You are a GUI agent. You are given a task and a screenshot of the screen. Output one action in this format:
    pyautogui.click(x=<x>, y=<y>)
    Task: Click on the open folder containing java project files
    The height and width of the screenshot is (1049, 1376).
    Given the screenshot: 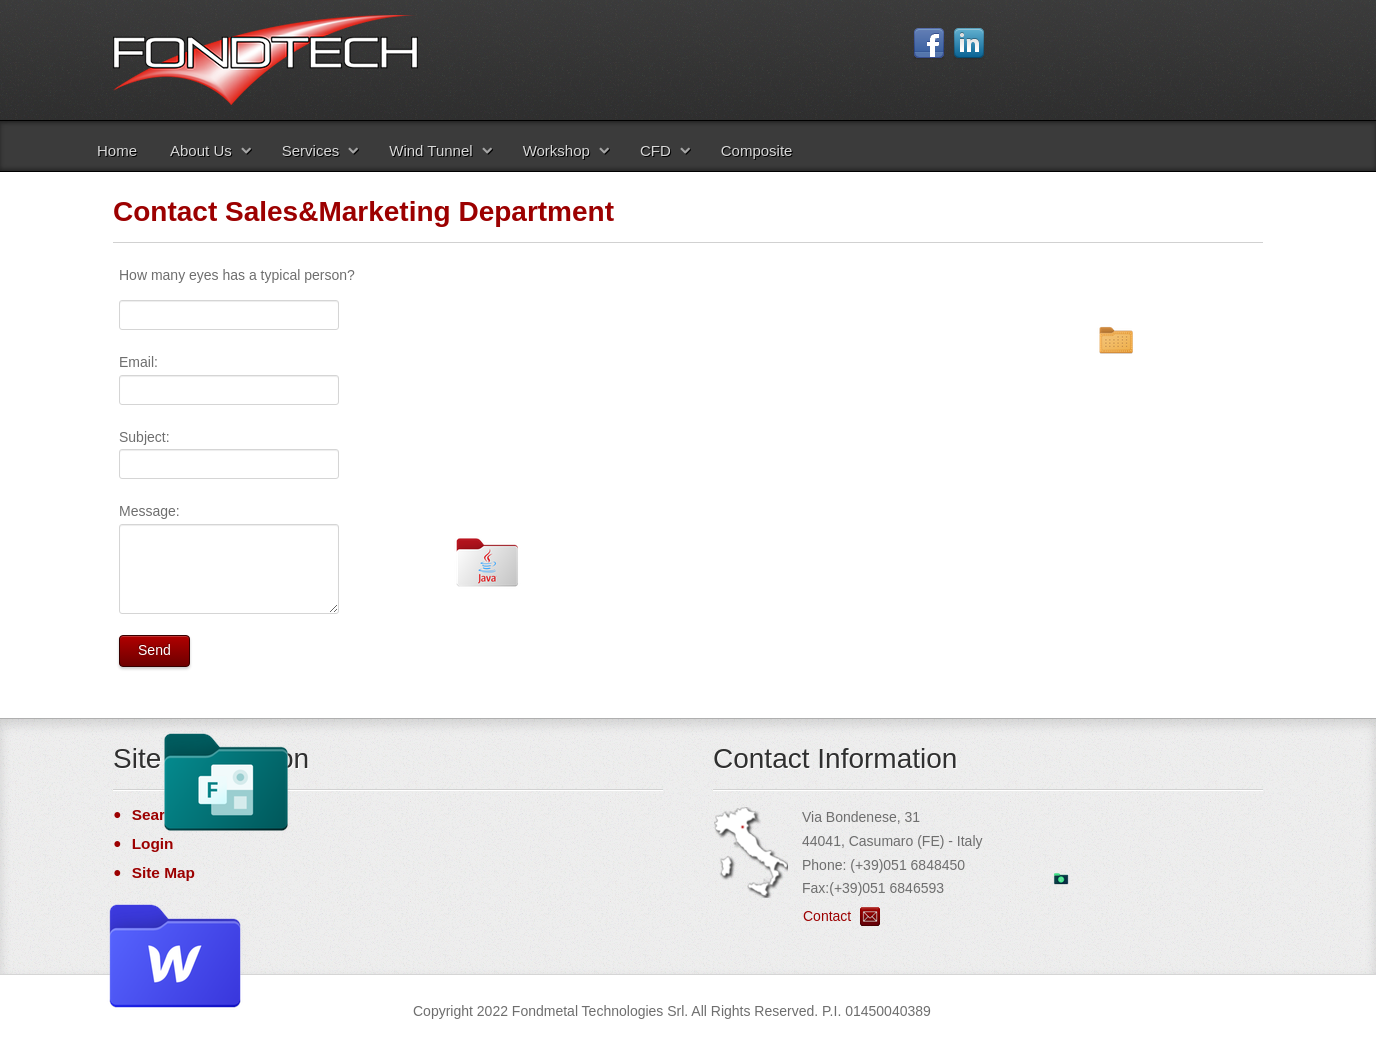 What is the action you would take?
    pyautogui.click(x=487, y=564)
    